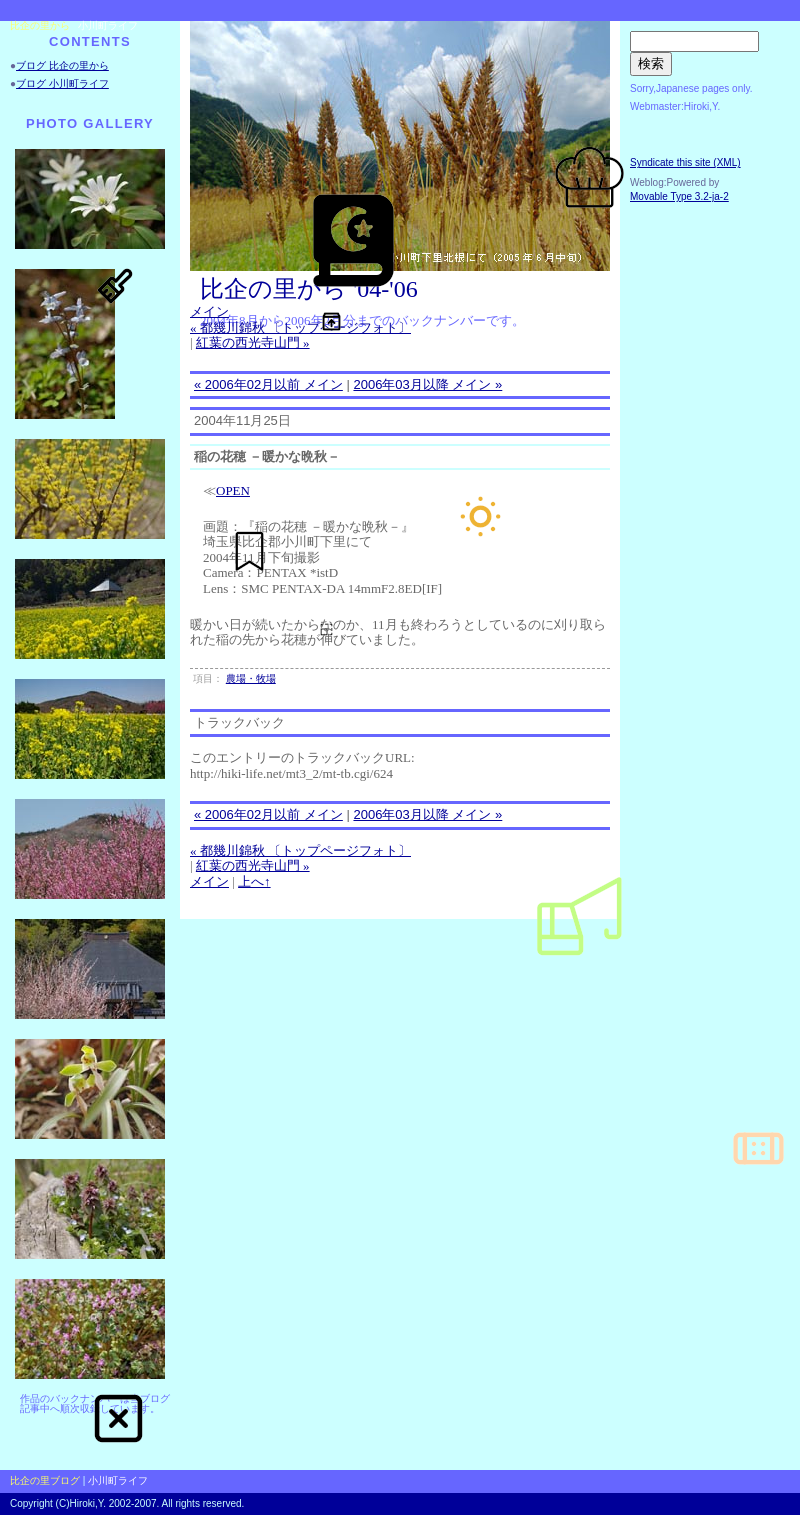  Describe the element at coordinates (480, 516) in the screenshot. I see `reduce screen brightness` at that location.